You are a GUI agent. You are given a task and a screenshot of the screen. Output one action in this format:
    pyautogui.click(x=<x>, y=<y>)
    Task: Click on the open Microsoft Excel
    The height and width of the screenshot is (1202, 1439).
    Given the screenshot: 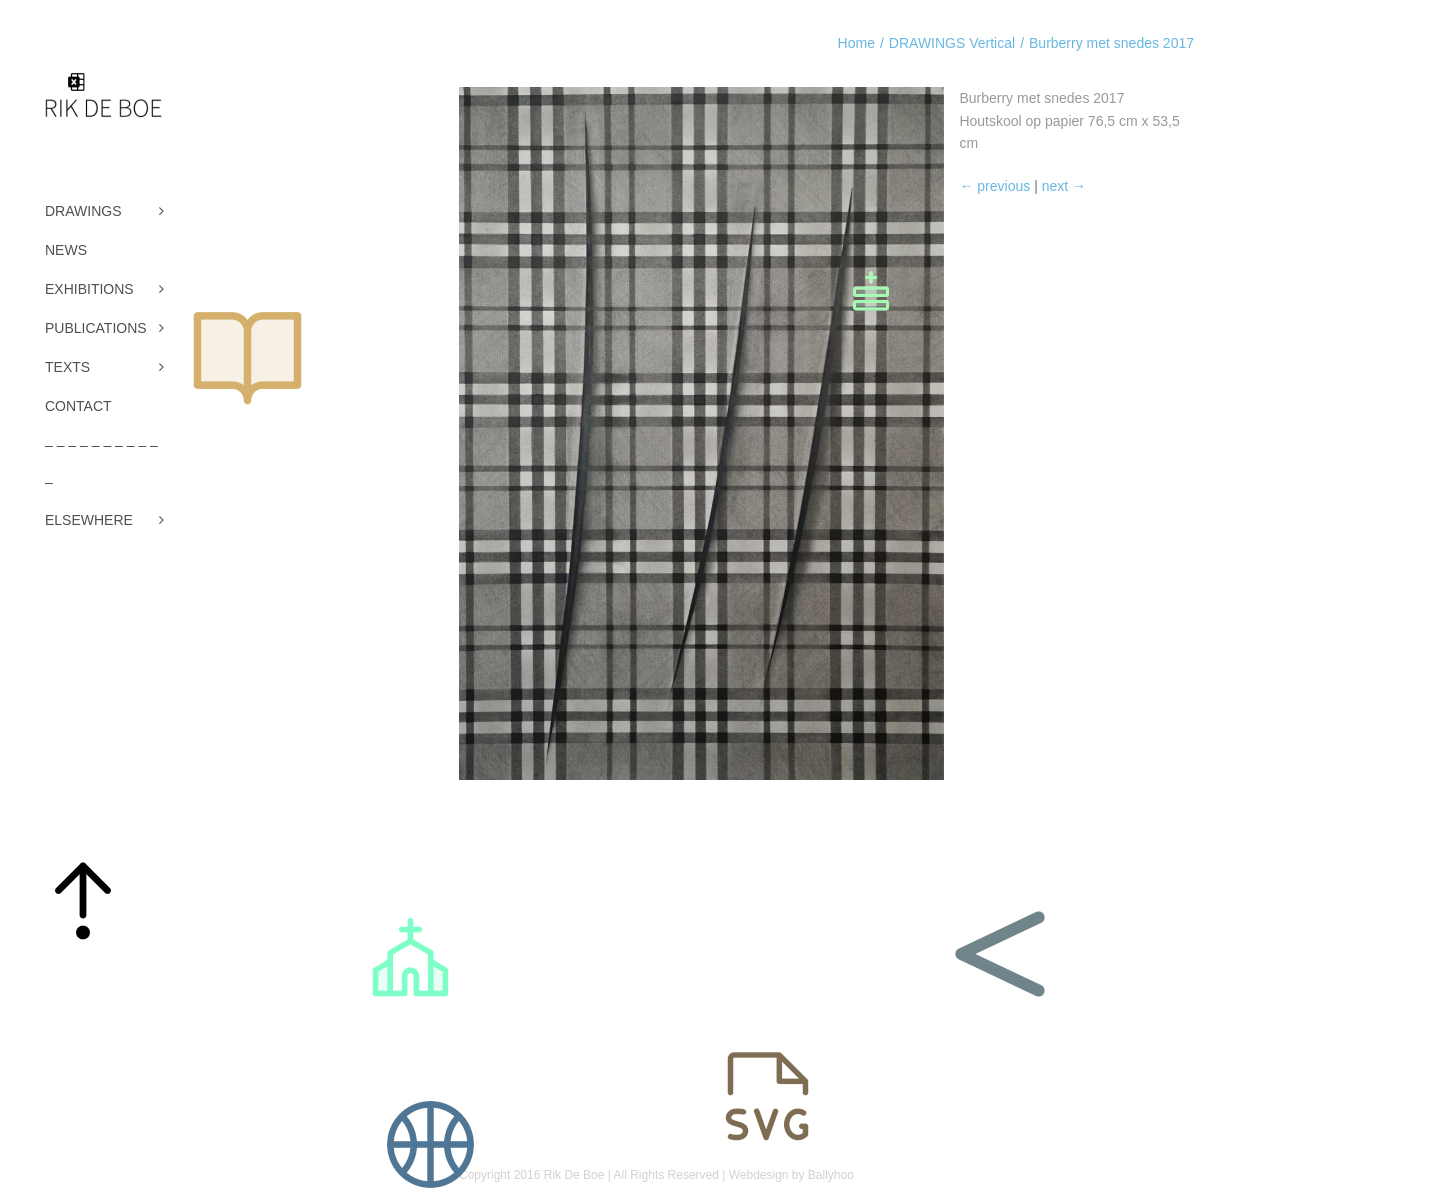 What is the action you would take?
    pyautogui.click(x=77, y=82)
    